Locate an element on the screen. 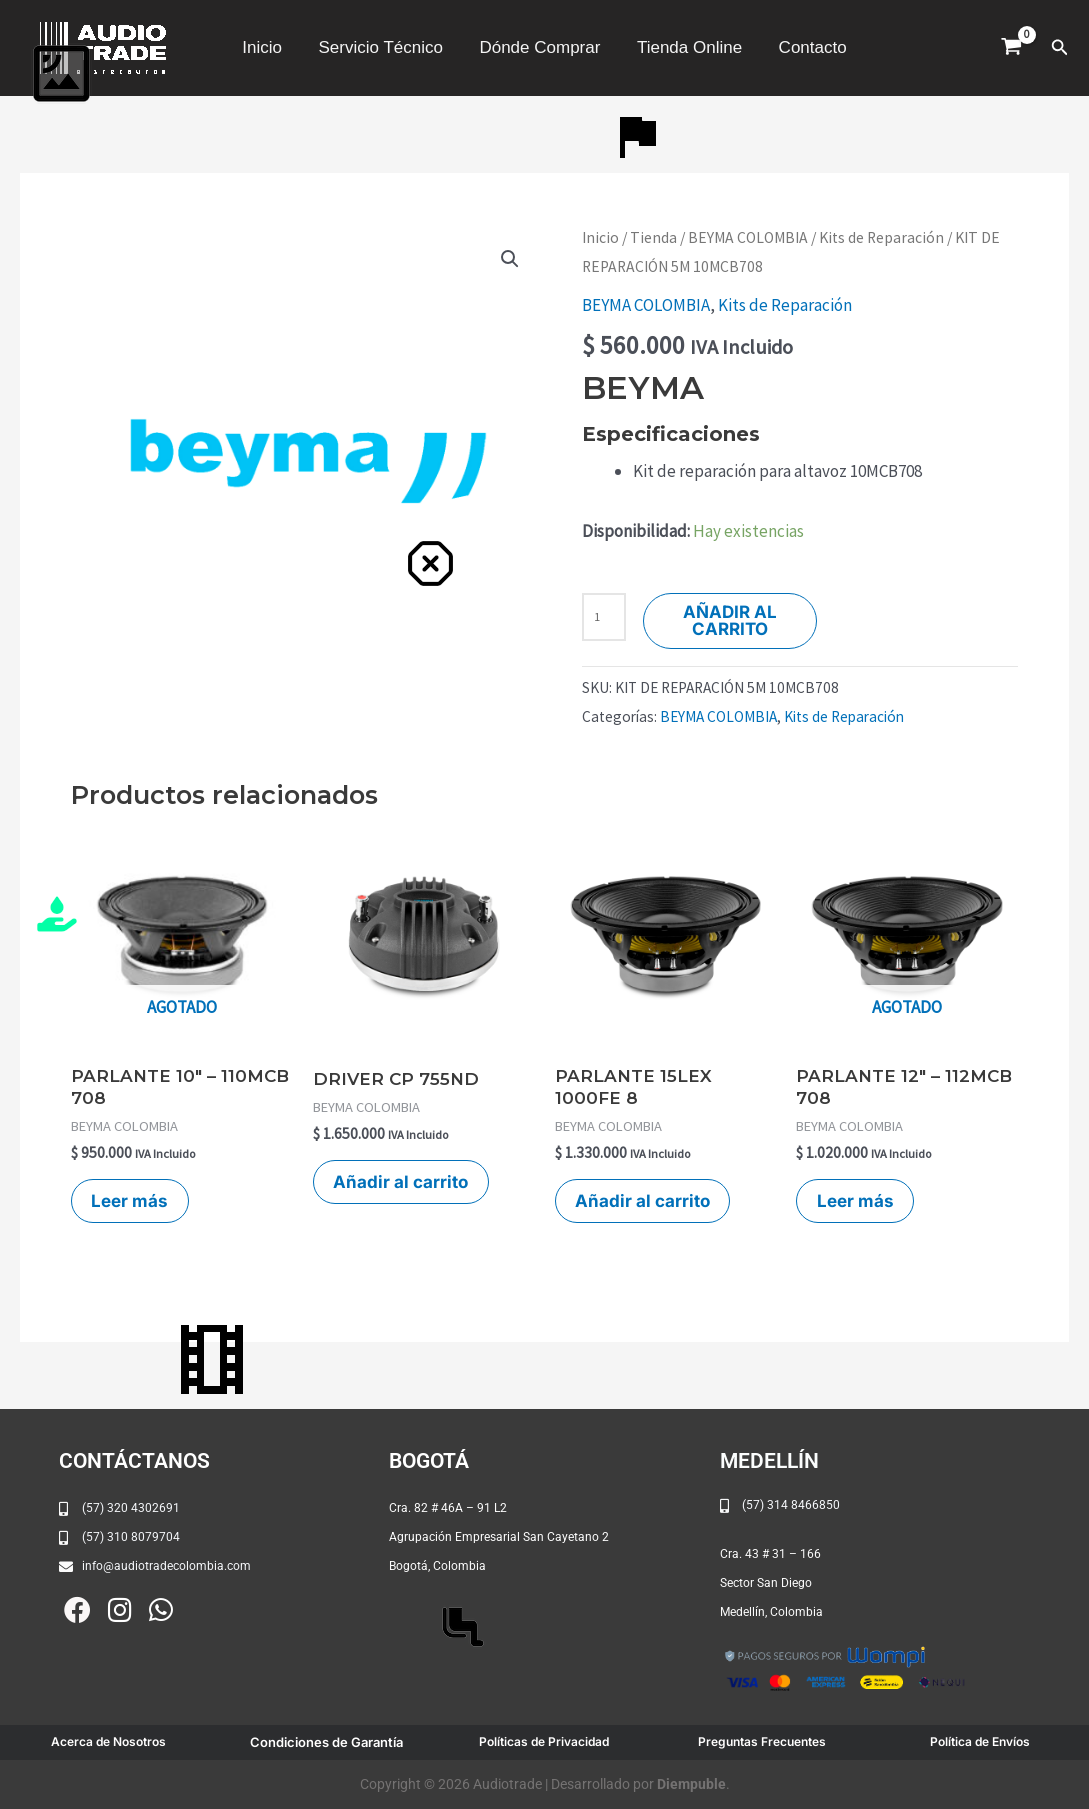 The image size is (1089, 1809). stop or cancel an action is located at coordinates (430, 563).